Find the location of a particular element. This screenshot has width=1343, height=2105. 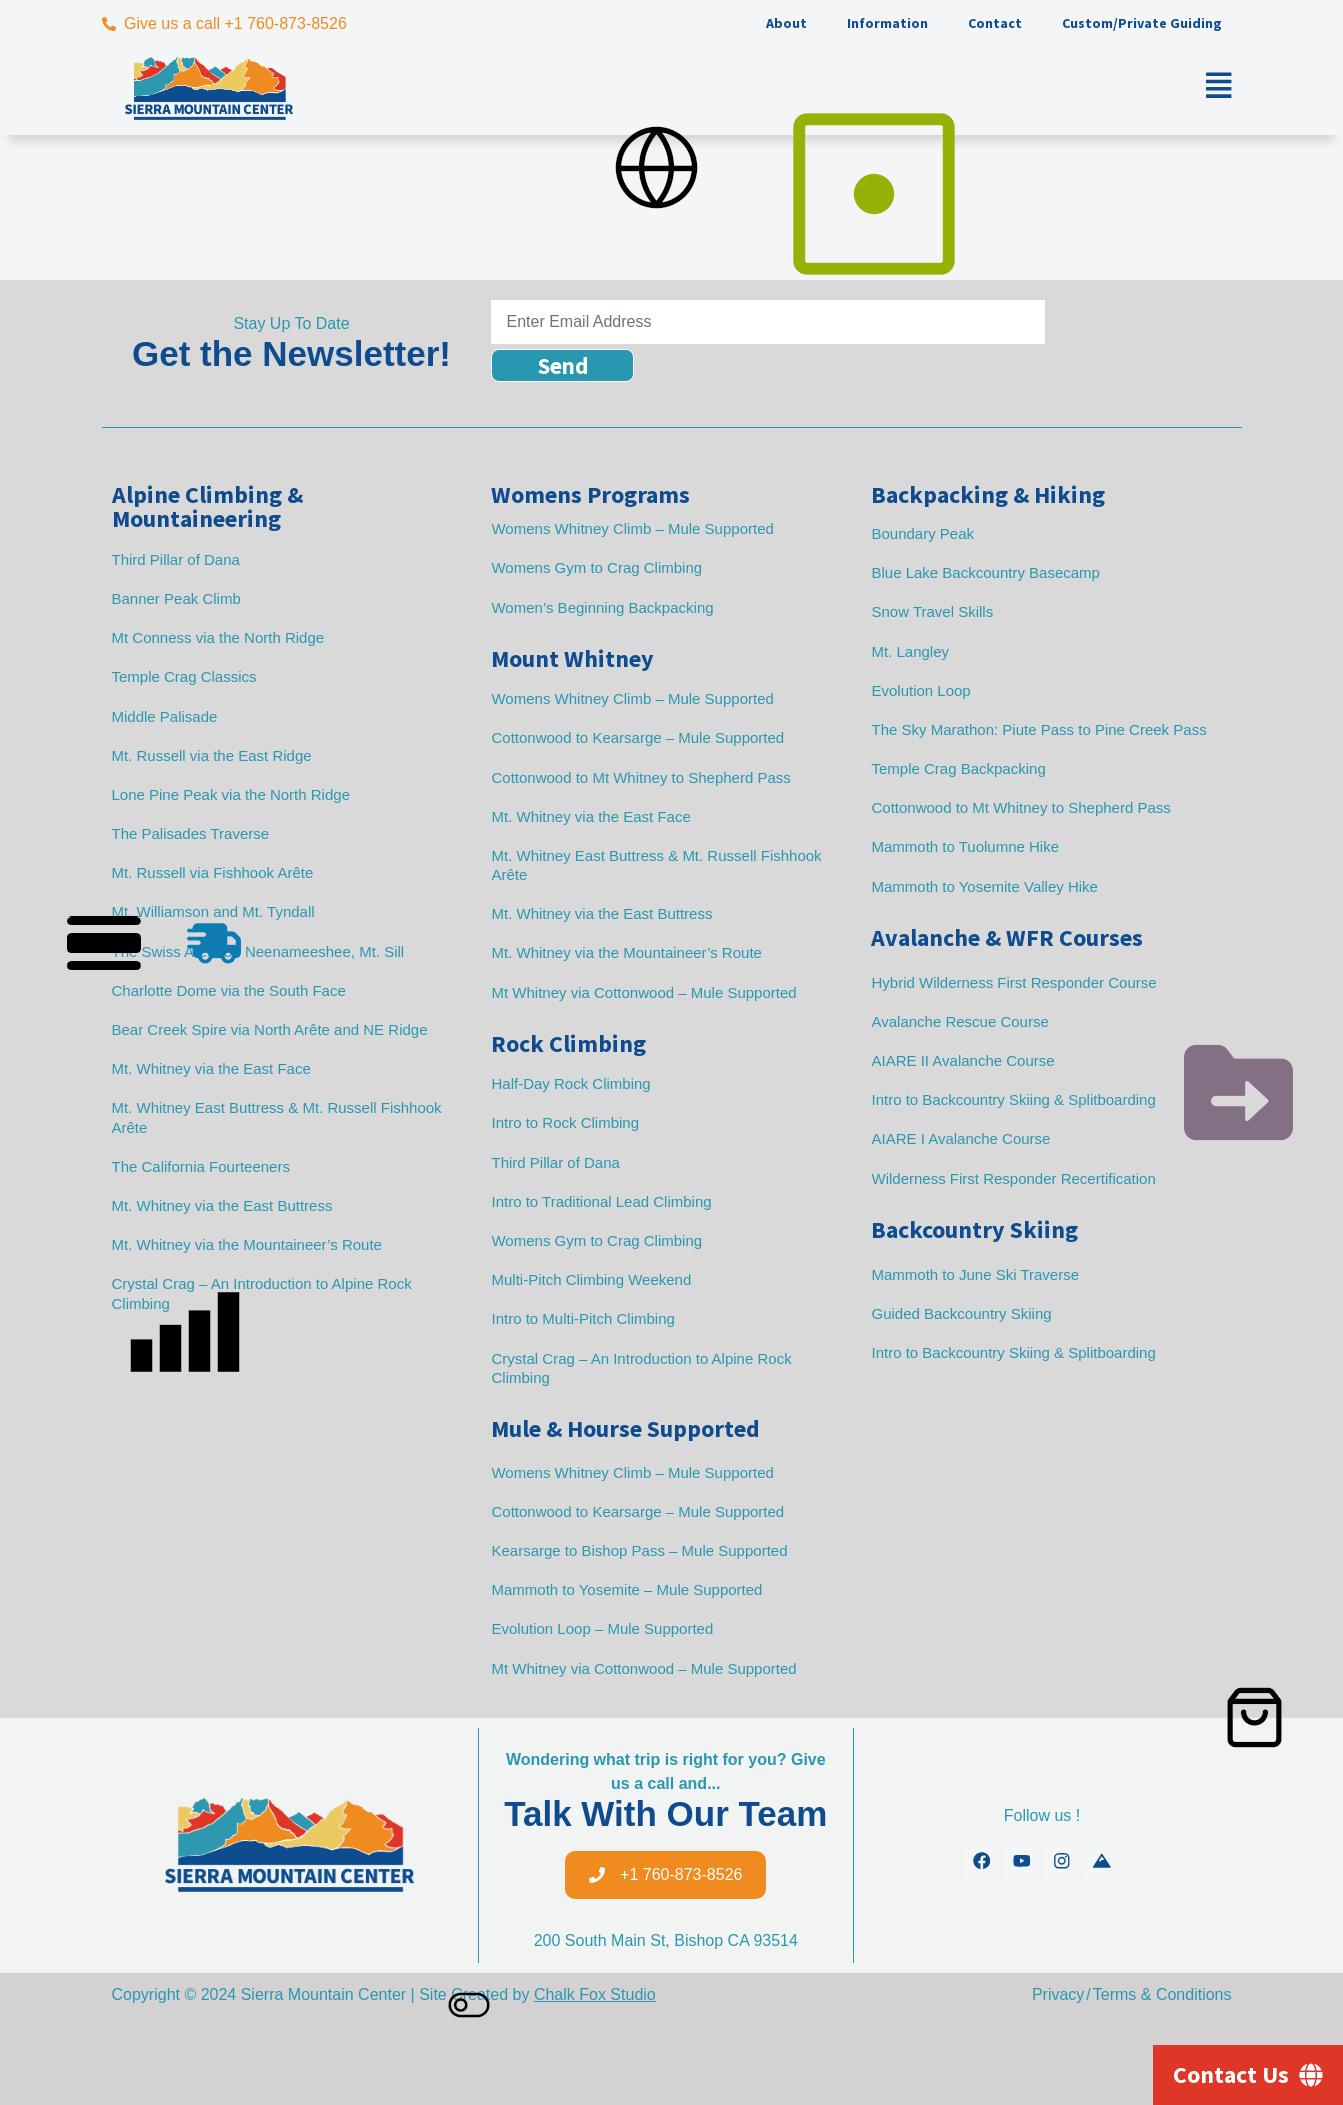

access global or international settings is located at coordinates (656, 167).